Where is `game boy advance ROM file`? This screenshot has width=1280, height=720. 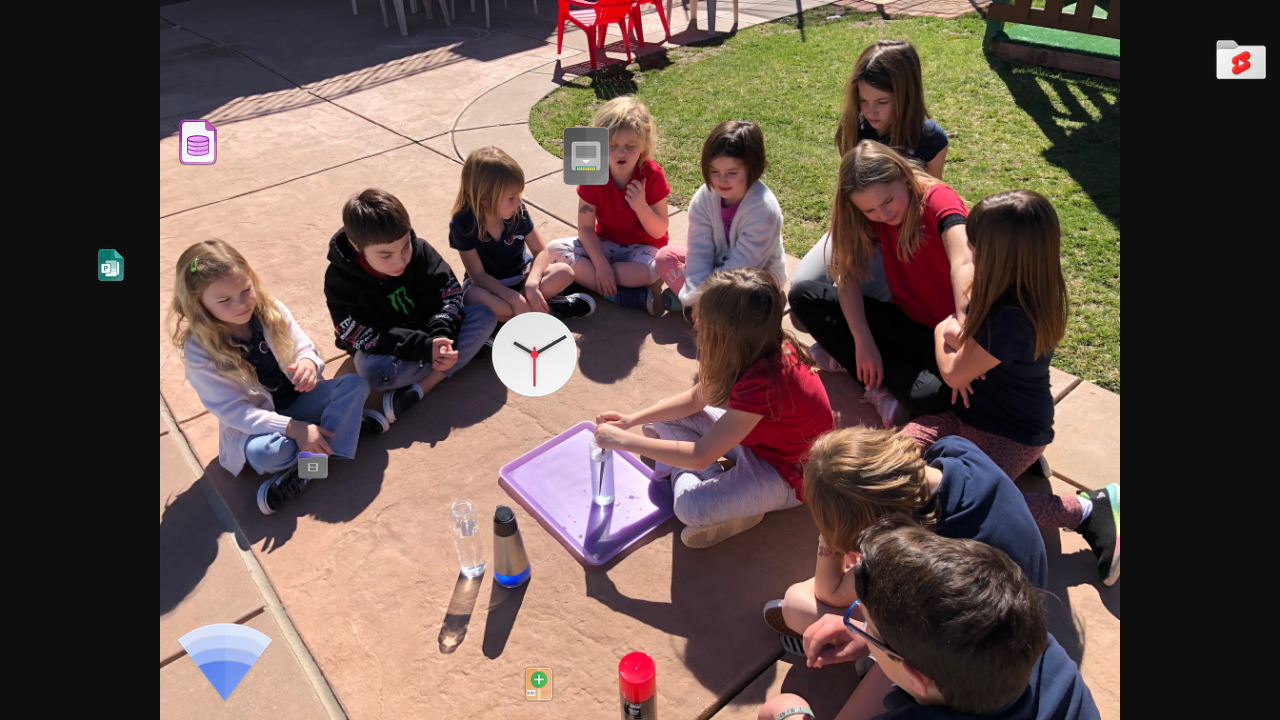 game boy advance ROM file is located at coordinates (586, 156).